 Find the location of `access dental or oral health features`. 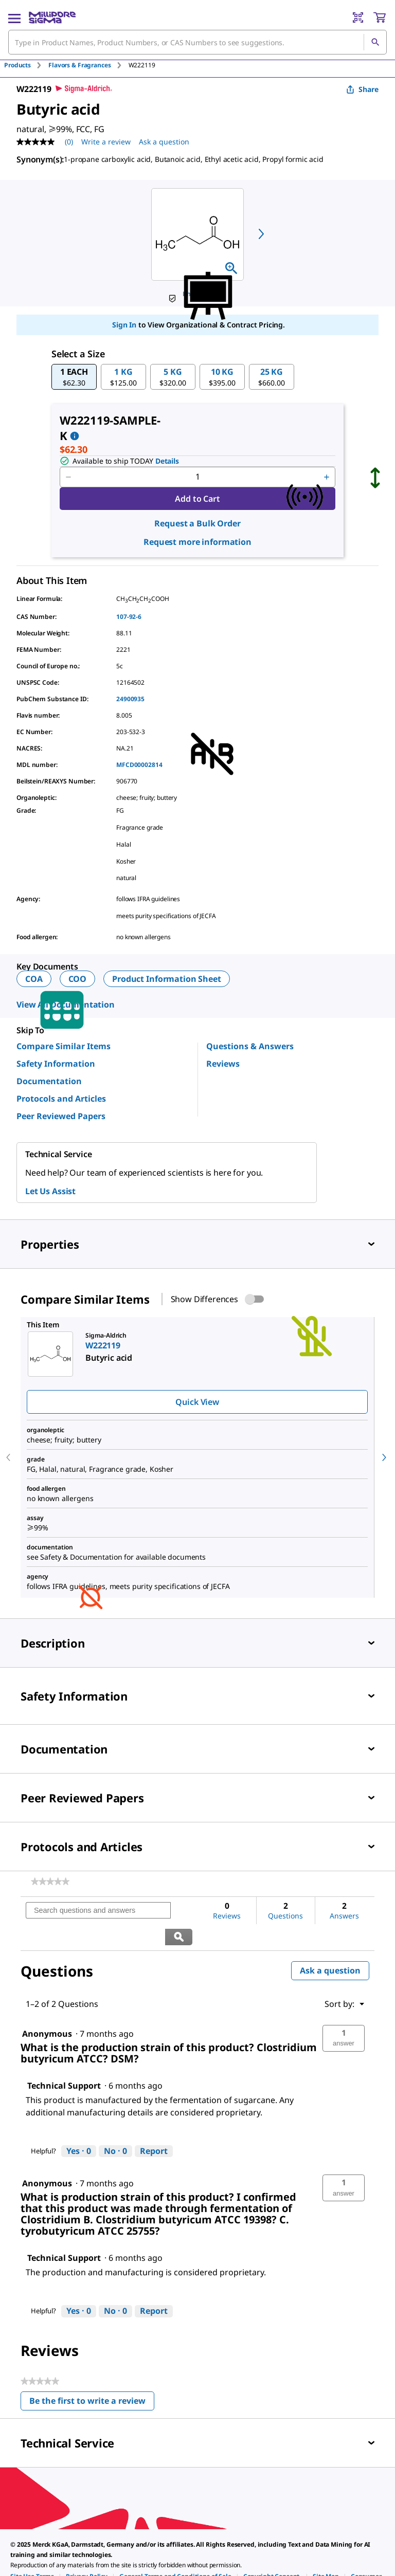

access dental or oral health features is located at coordinates (62, 1010).